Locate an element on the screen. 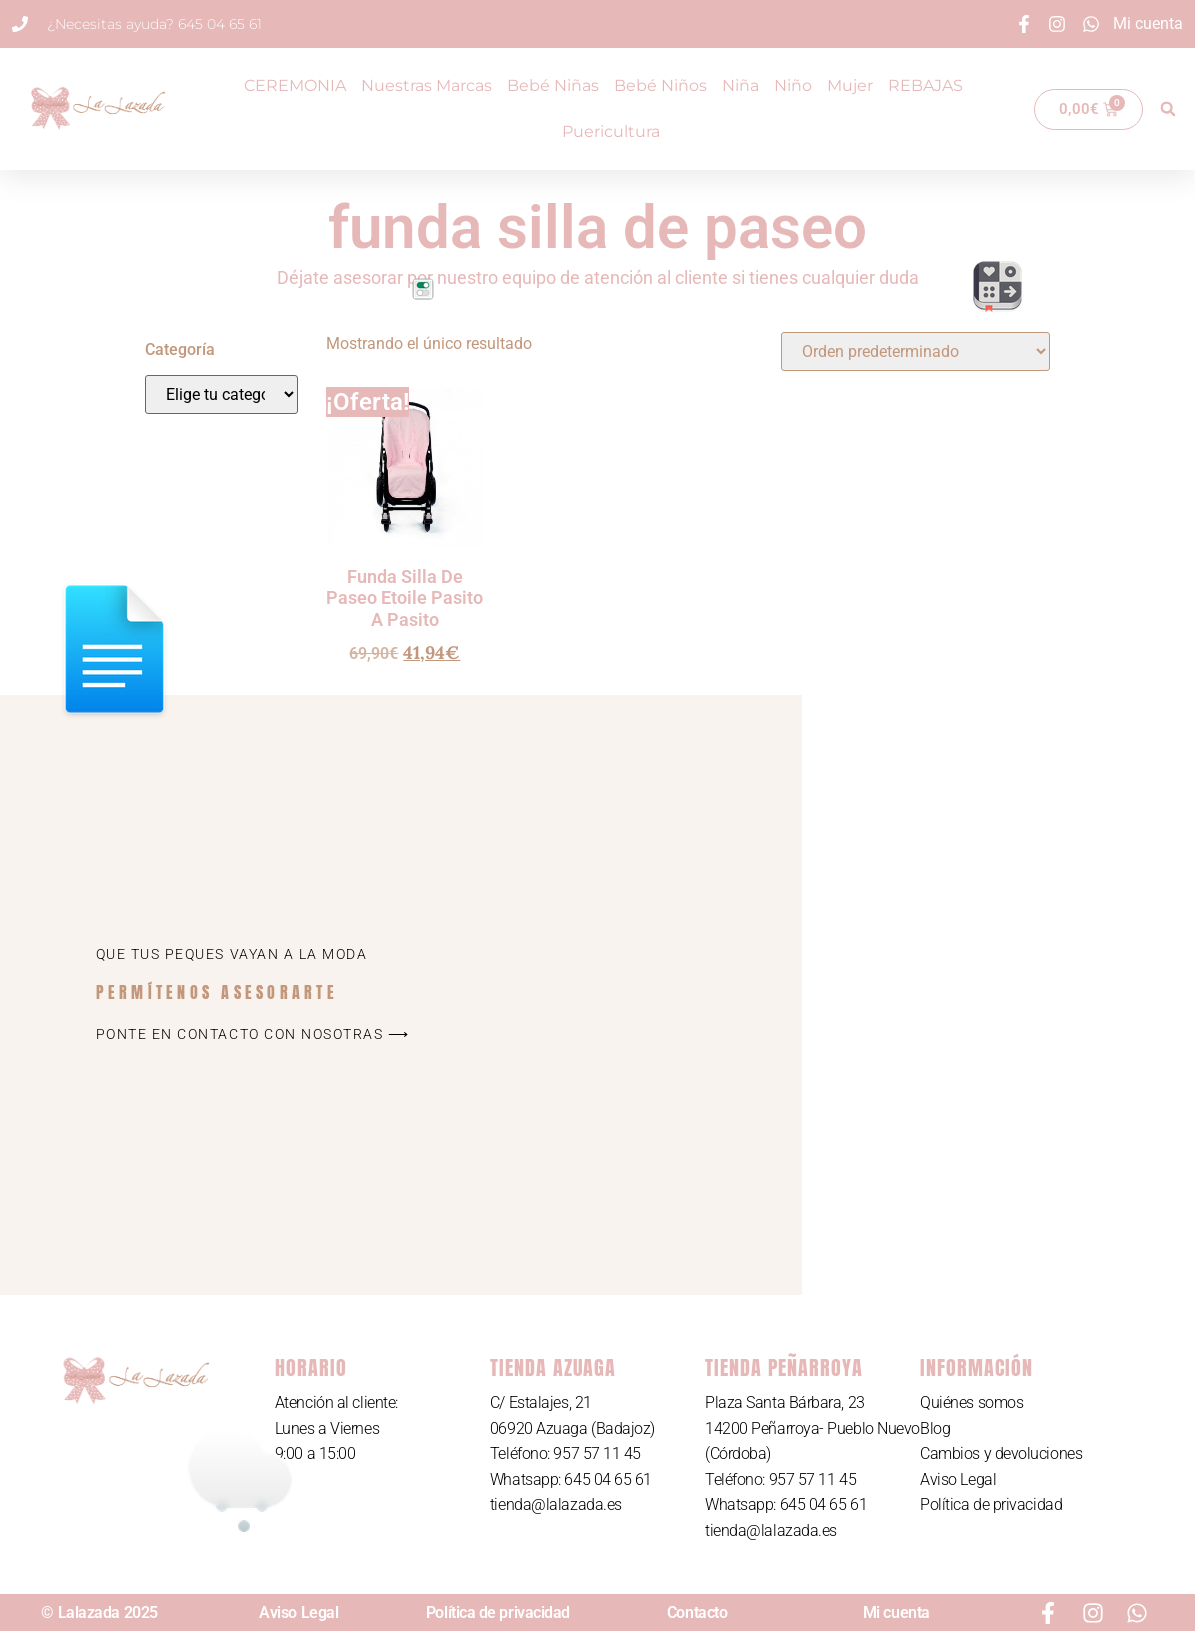 The width and height of the screenshot is (1195, 1631). open unity tweak tool settings is located at coordinates (423, 289).